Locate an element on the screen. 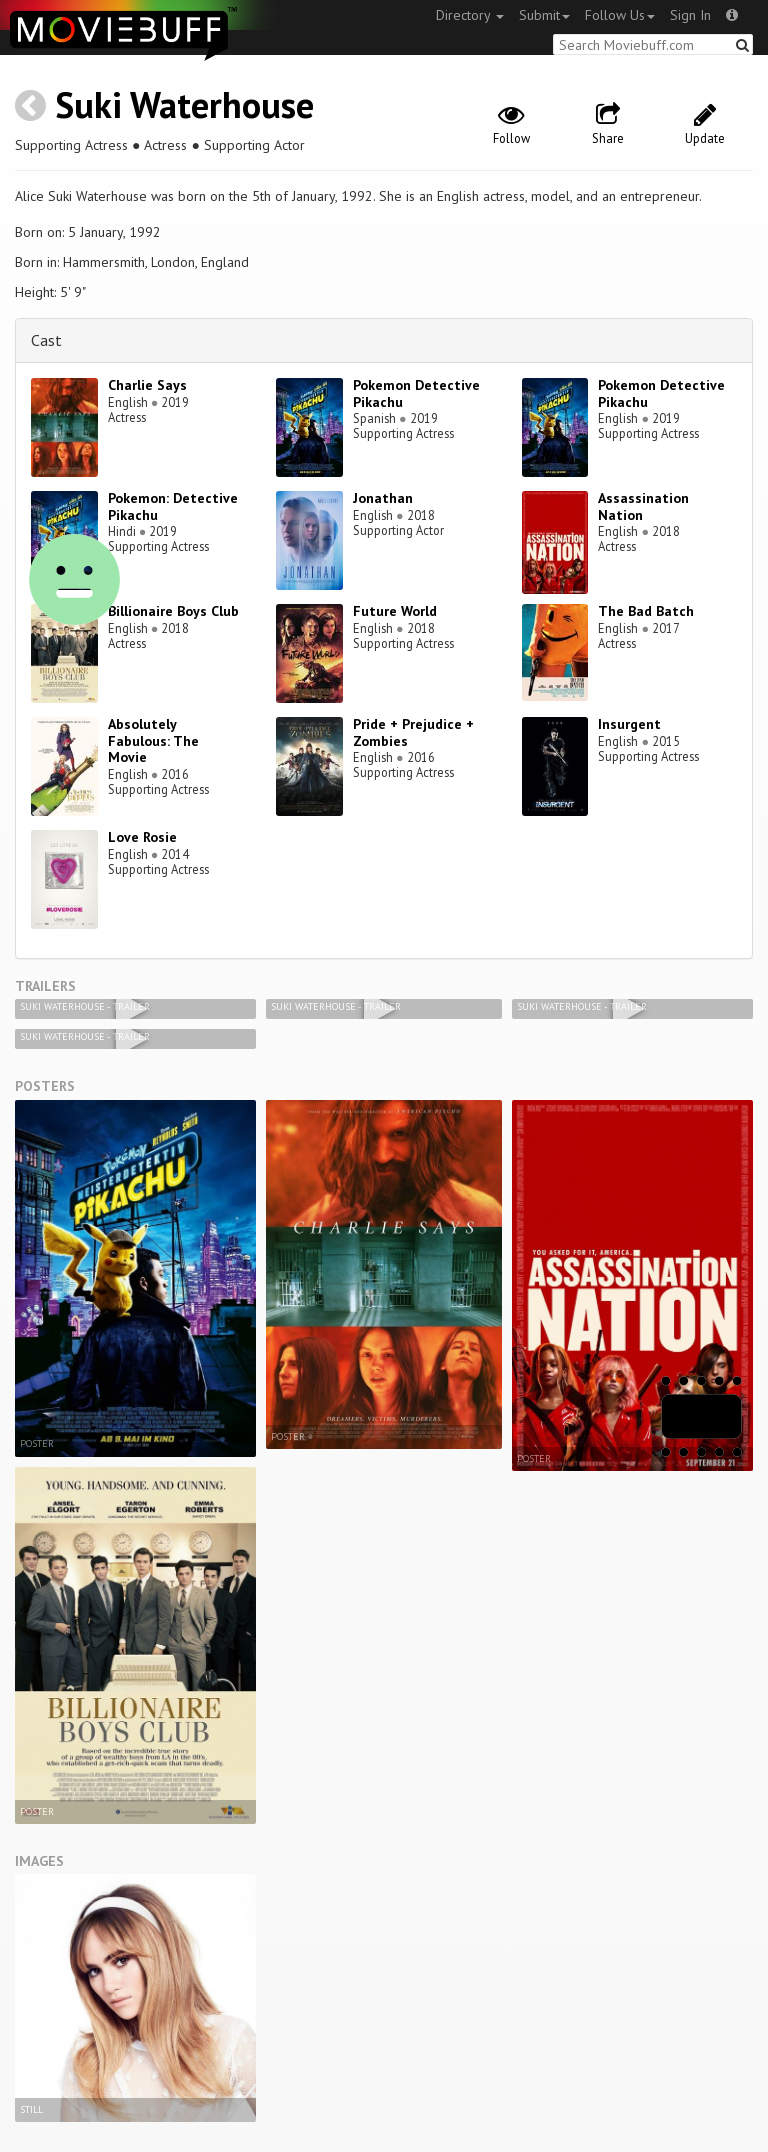 The height and width of the screenshot is (2152, 768). insert a new content section is located at coordinates (701, 1416).